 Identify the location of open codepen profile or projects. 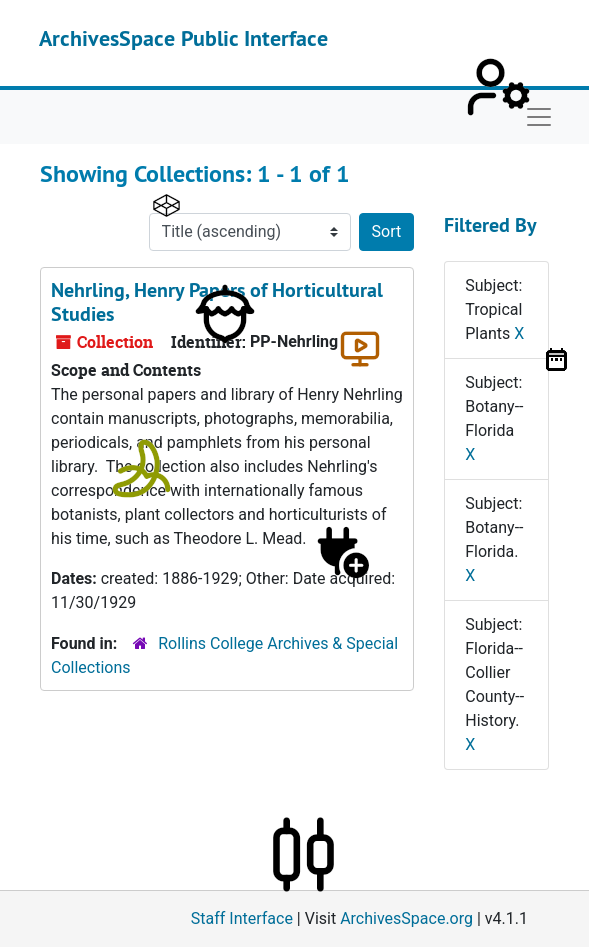
(166, 205).